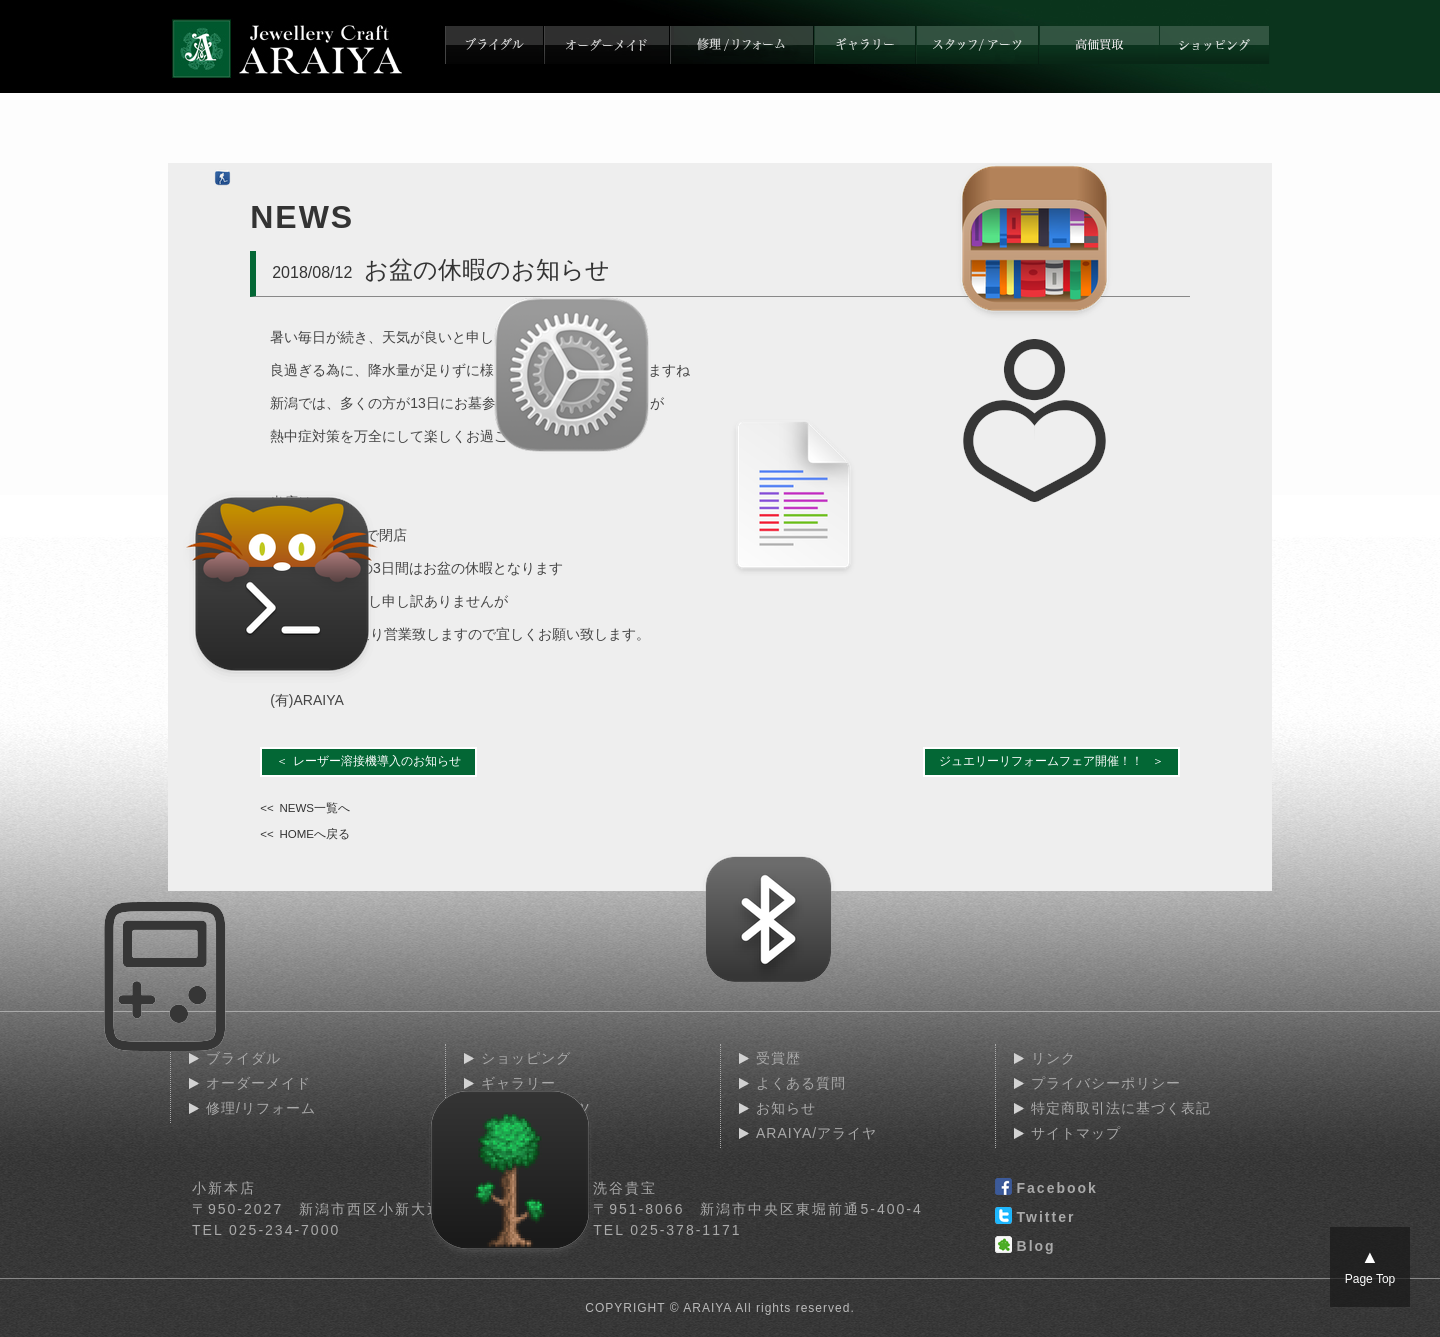 Image resolution: width=1440 pixels, height=1337 pixels. I want to click on open system settings, so click(571, 374).